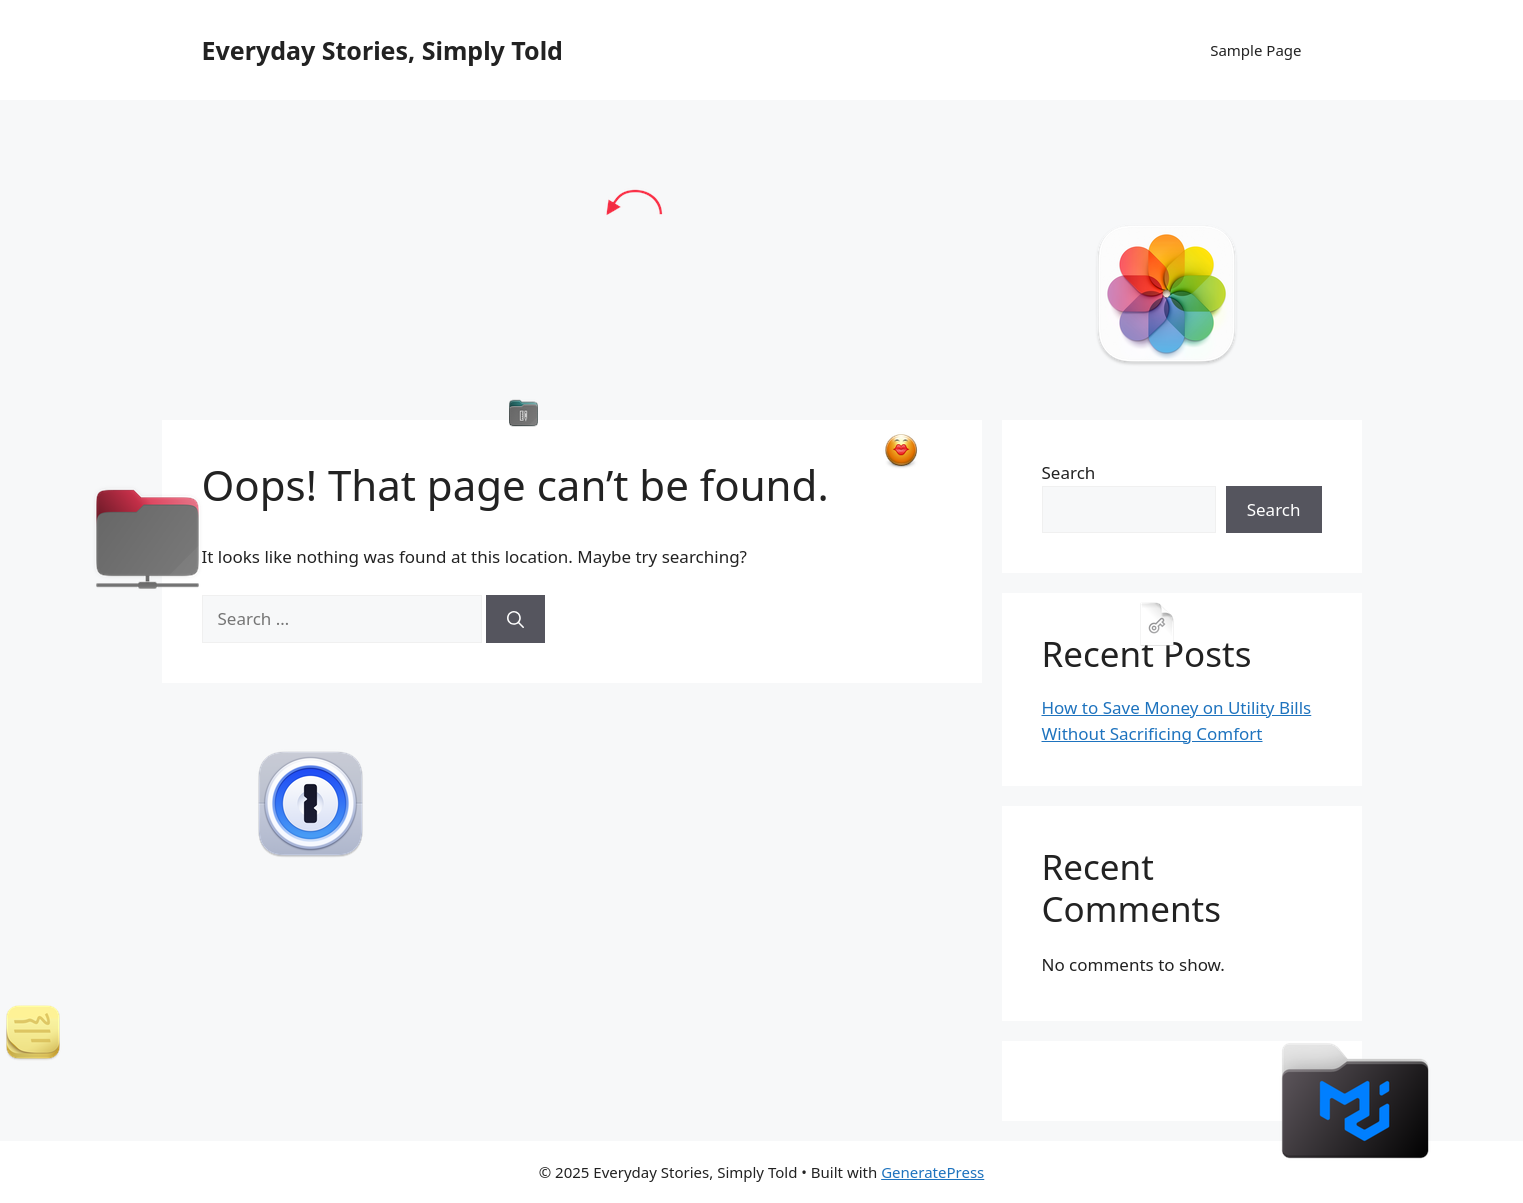  I want to click on slack authentication or login key, so click(1157, 625).